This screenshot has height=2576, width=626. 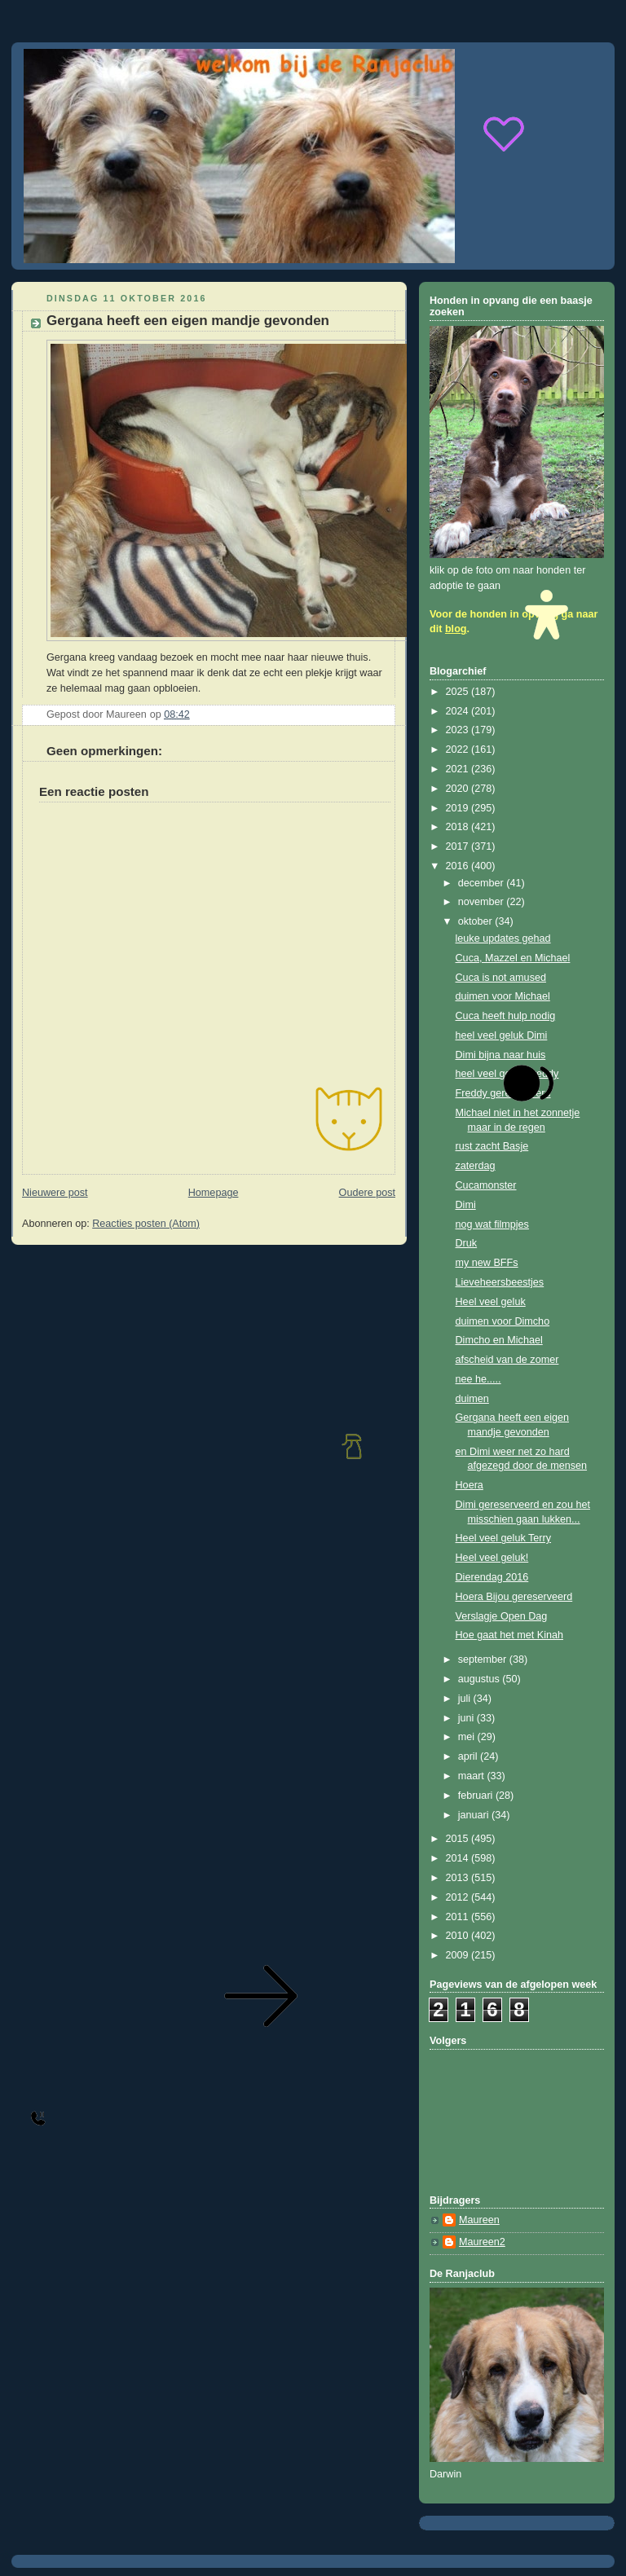 What do you see at coordinates (349, 1118) in the screenshot?
I see `view pet or animal-related content` at bounding box center [349, 1118].